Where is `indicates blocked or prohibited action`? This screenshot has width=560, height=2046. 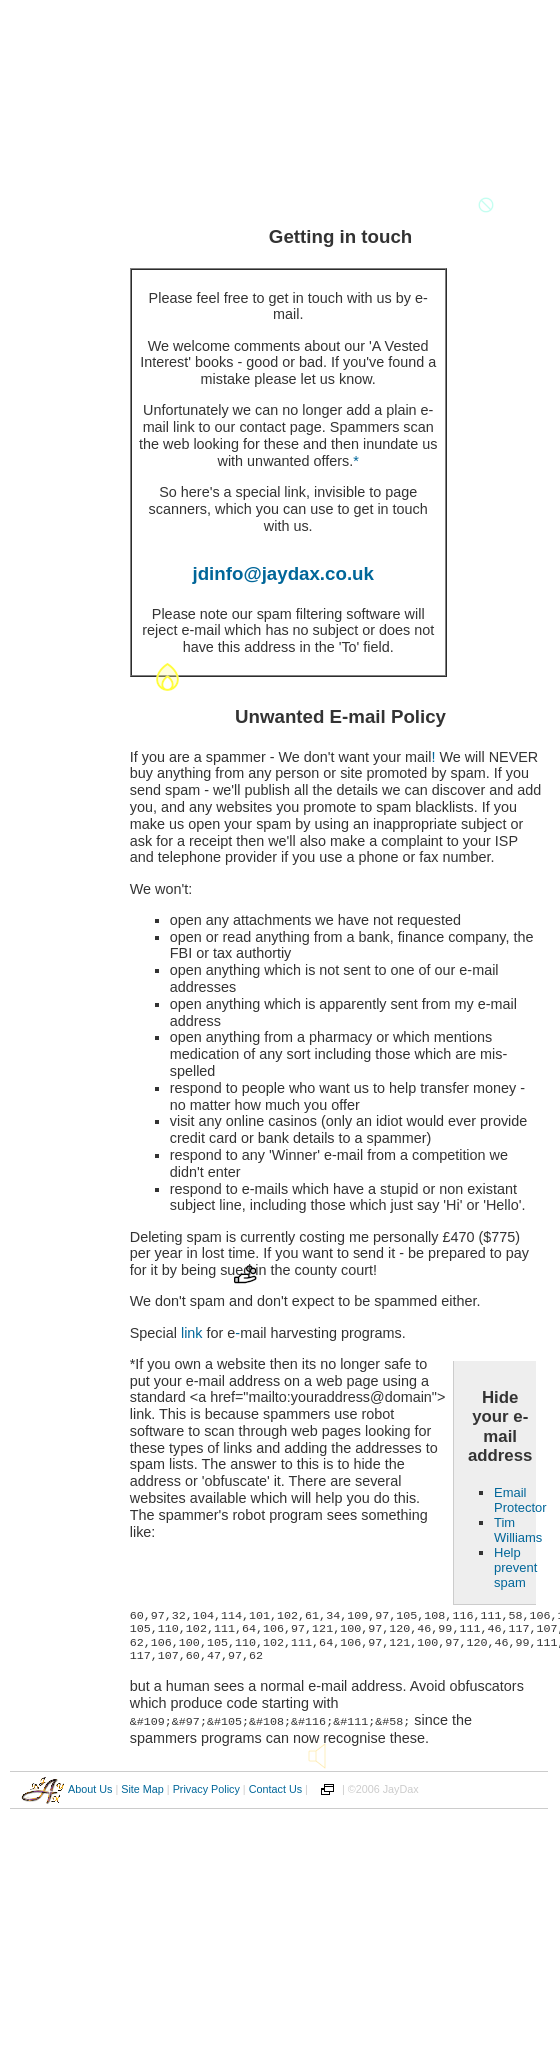
indicates blocked or prohibited action is located at coordinates (486, 205).